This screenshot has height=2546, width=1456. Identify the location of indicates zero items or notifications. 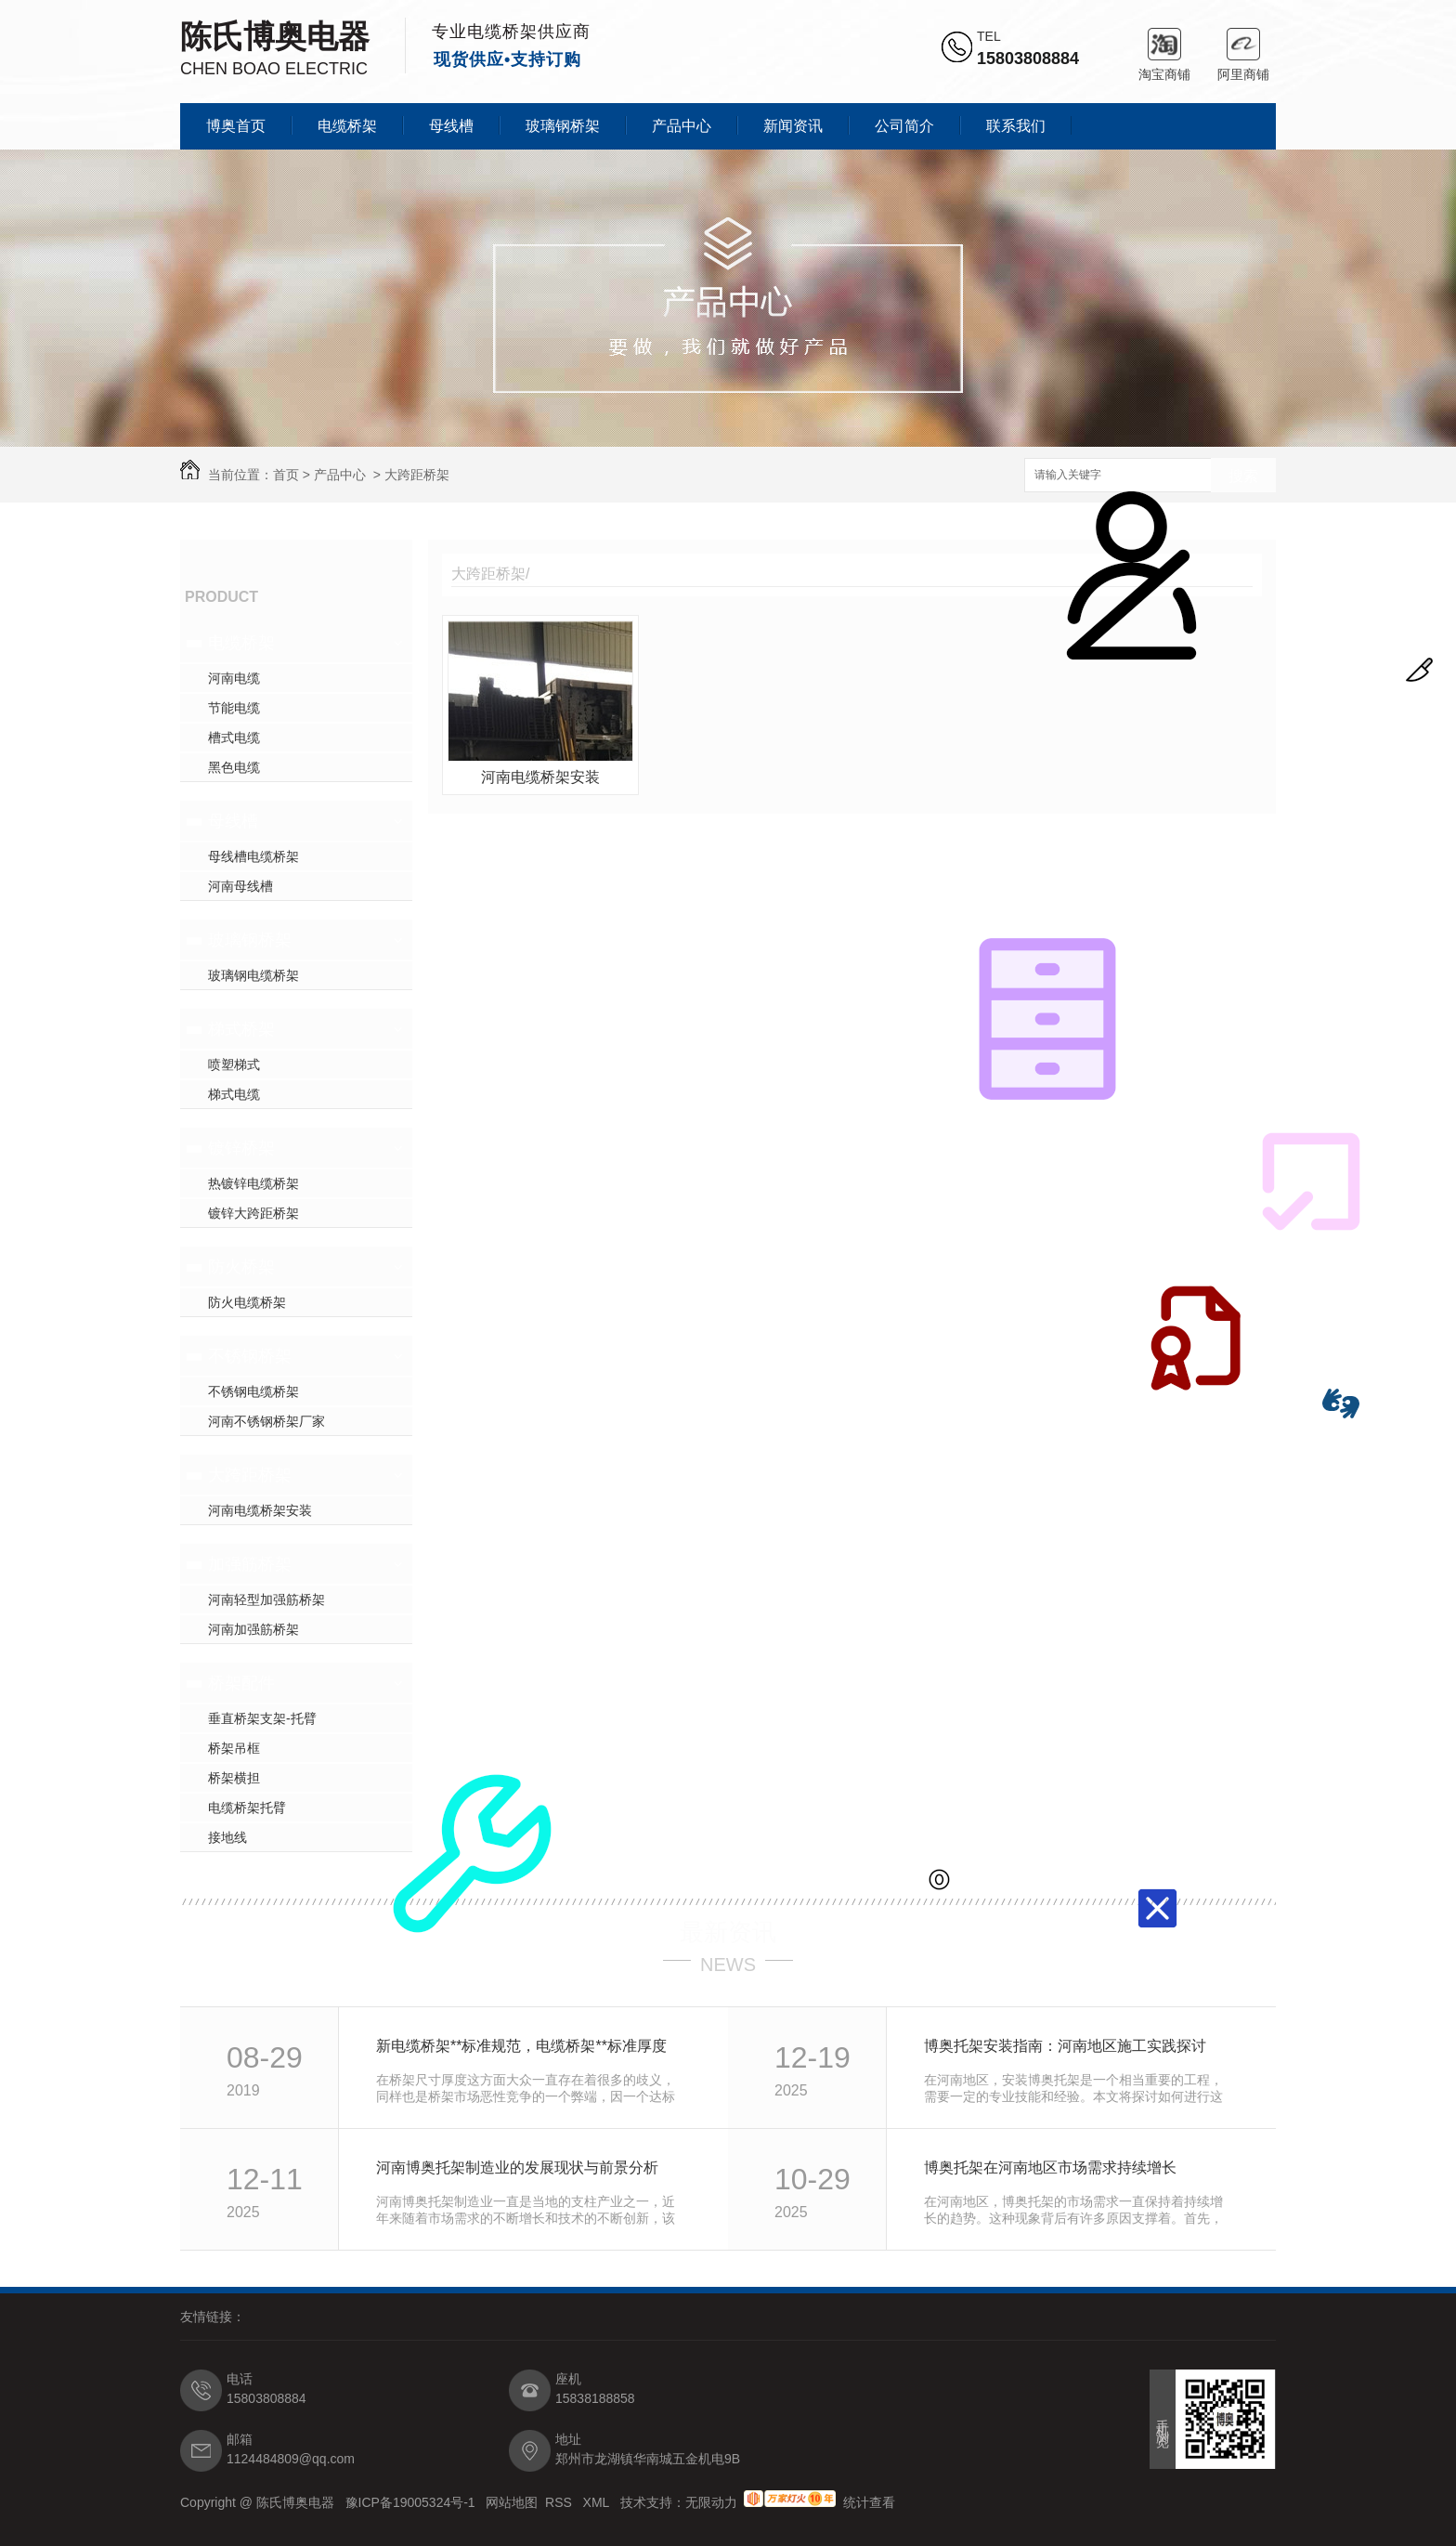
(939, 1879).